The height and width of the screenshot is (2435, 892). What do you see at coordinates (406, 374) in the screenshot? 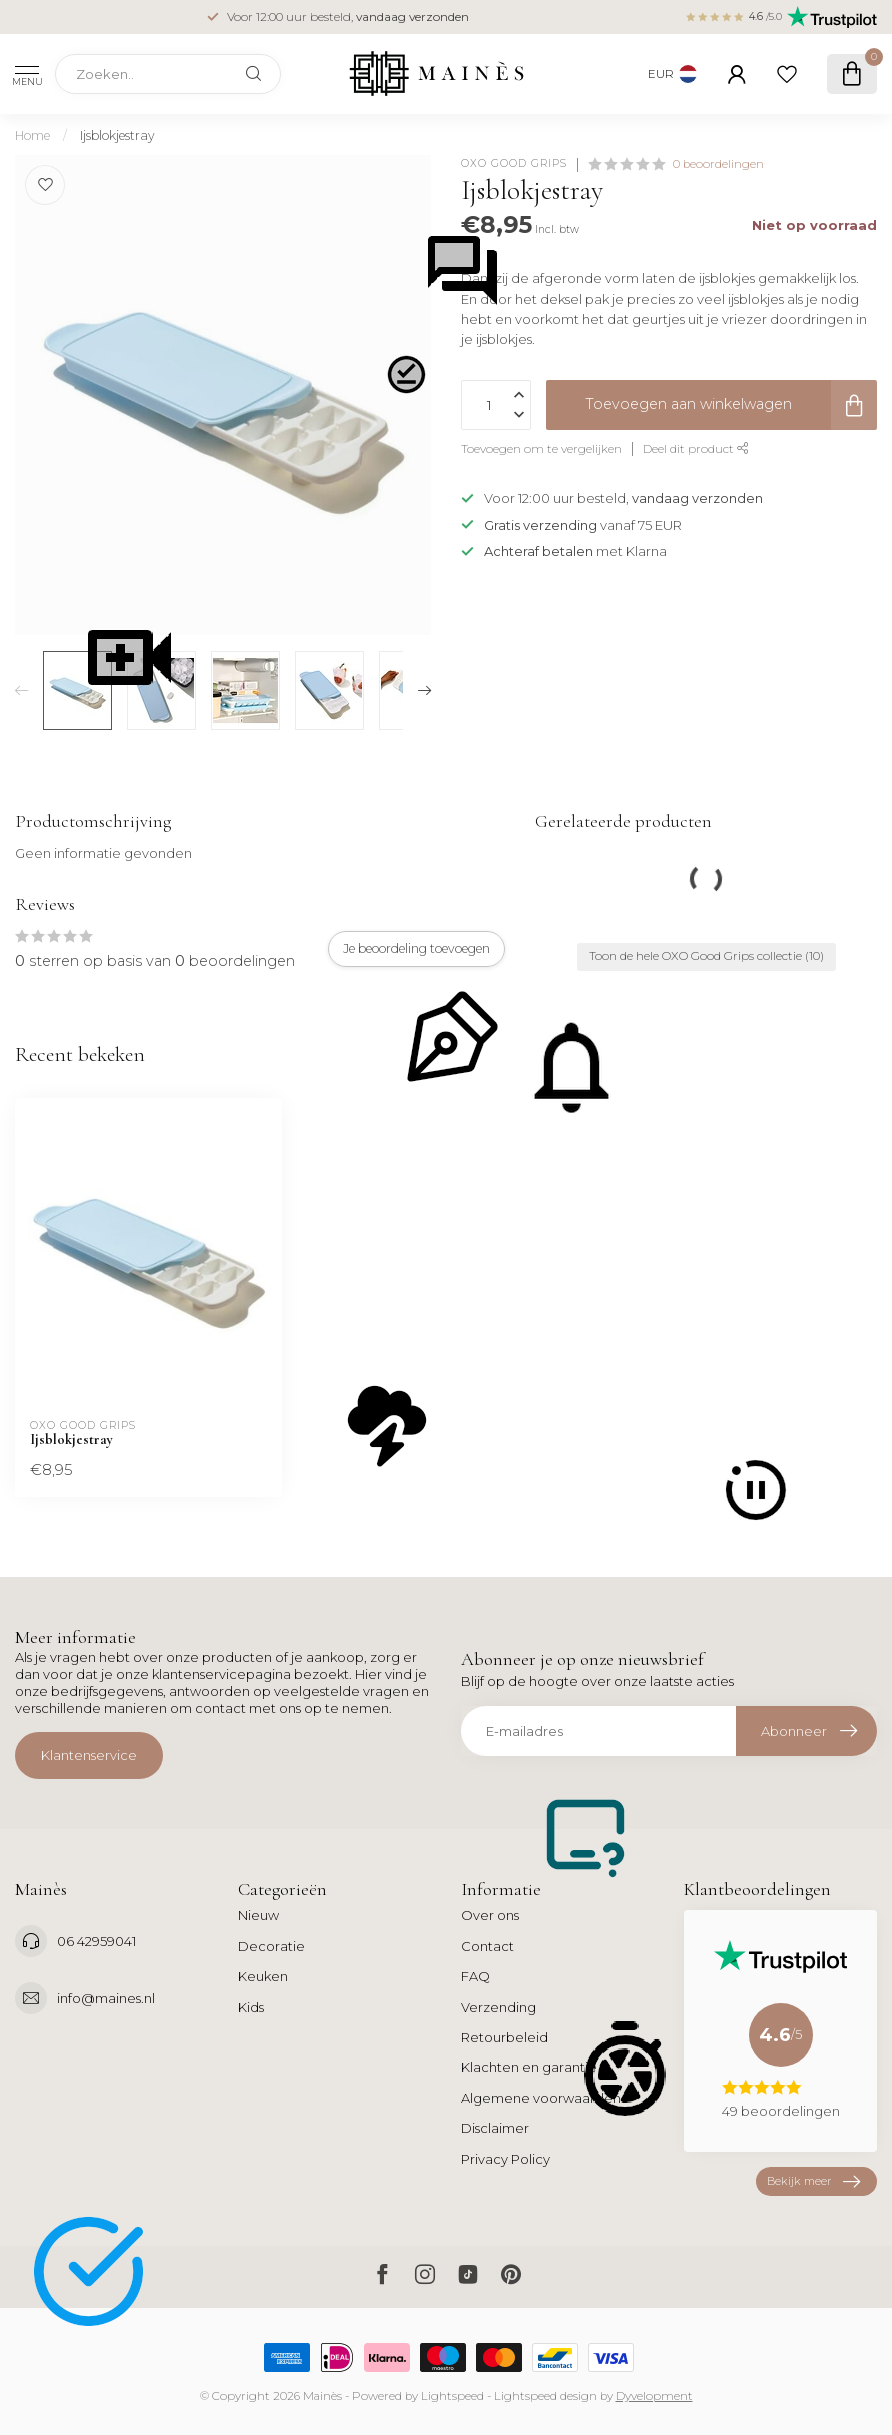
I see `indicates content is available offline` at bounding box center [406, 374].